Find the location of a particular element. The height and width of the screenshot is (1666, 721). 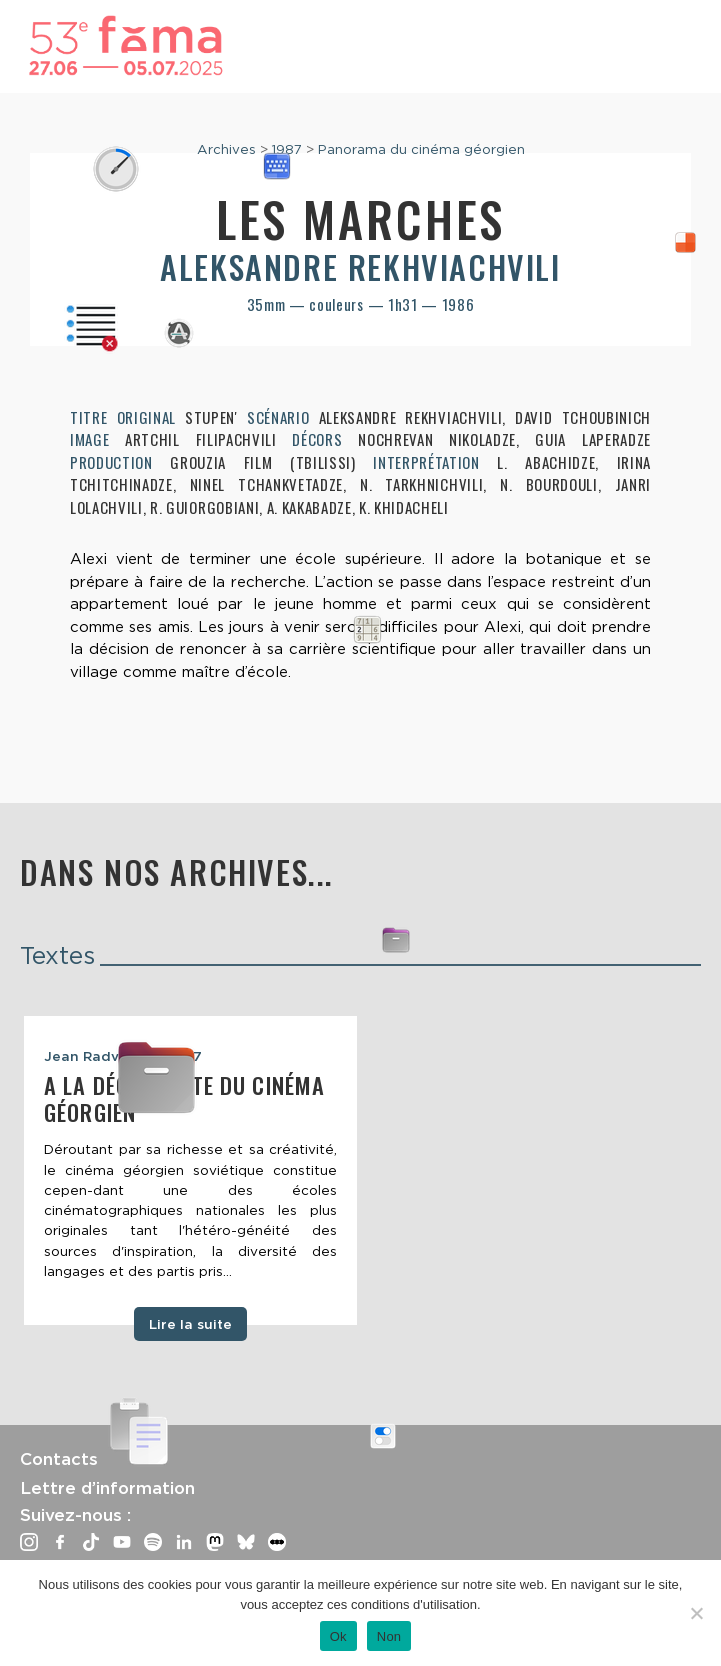

paste content from clipboard is located at coordinates (139, 1431).